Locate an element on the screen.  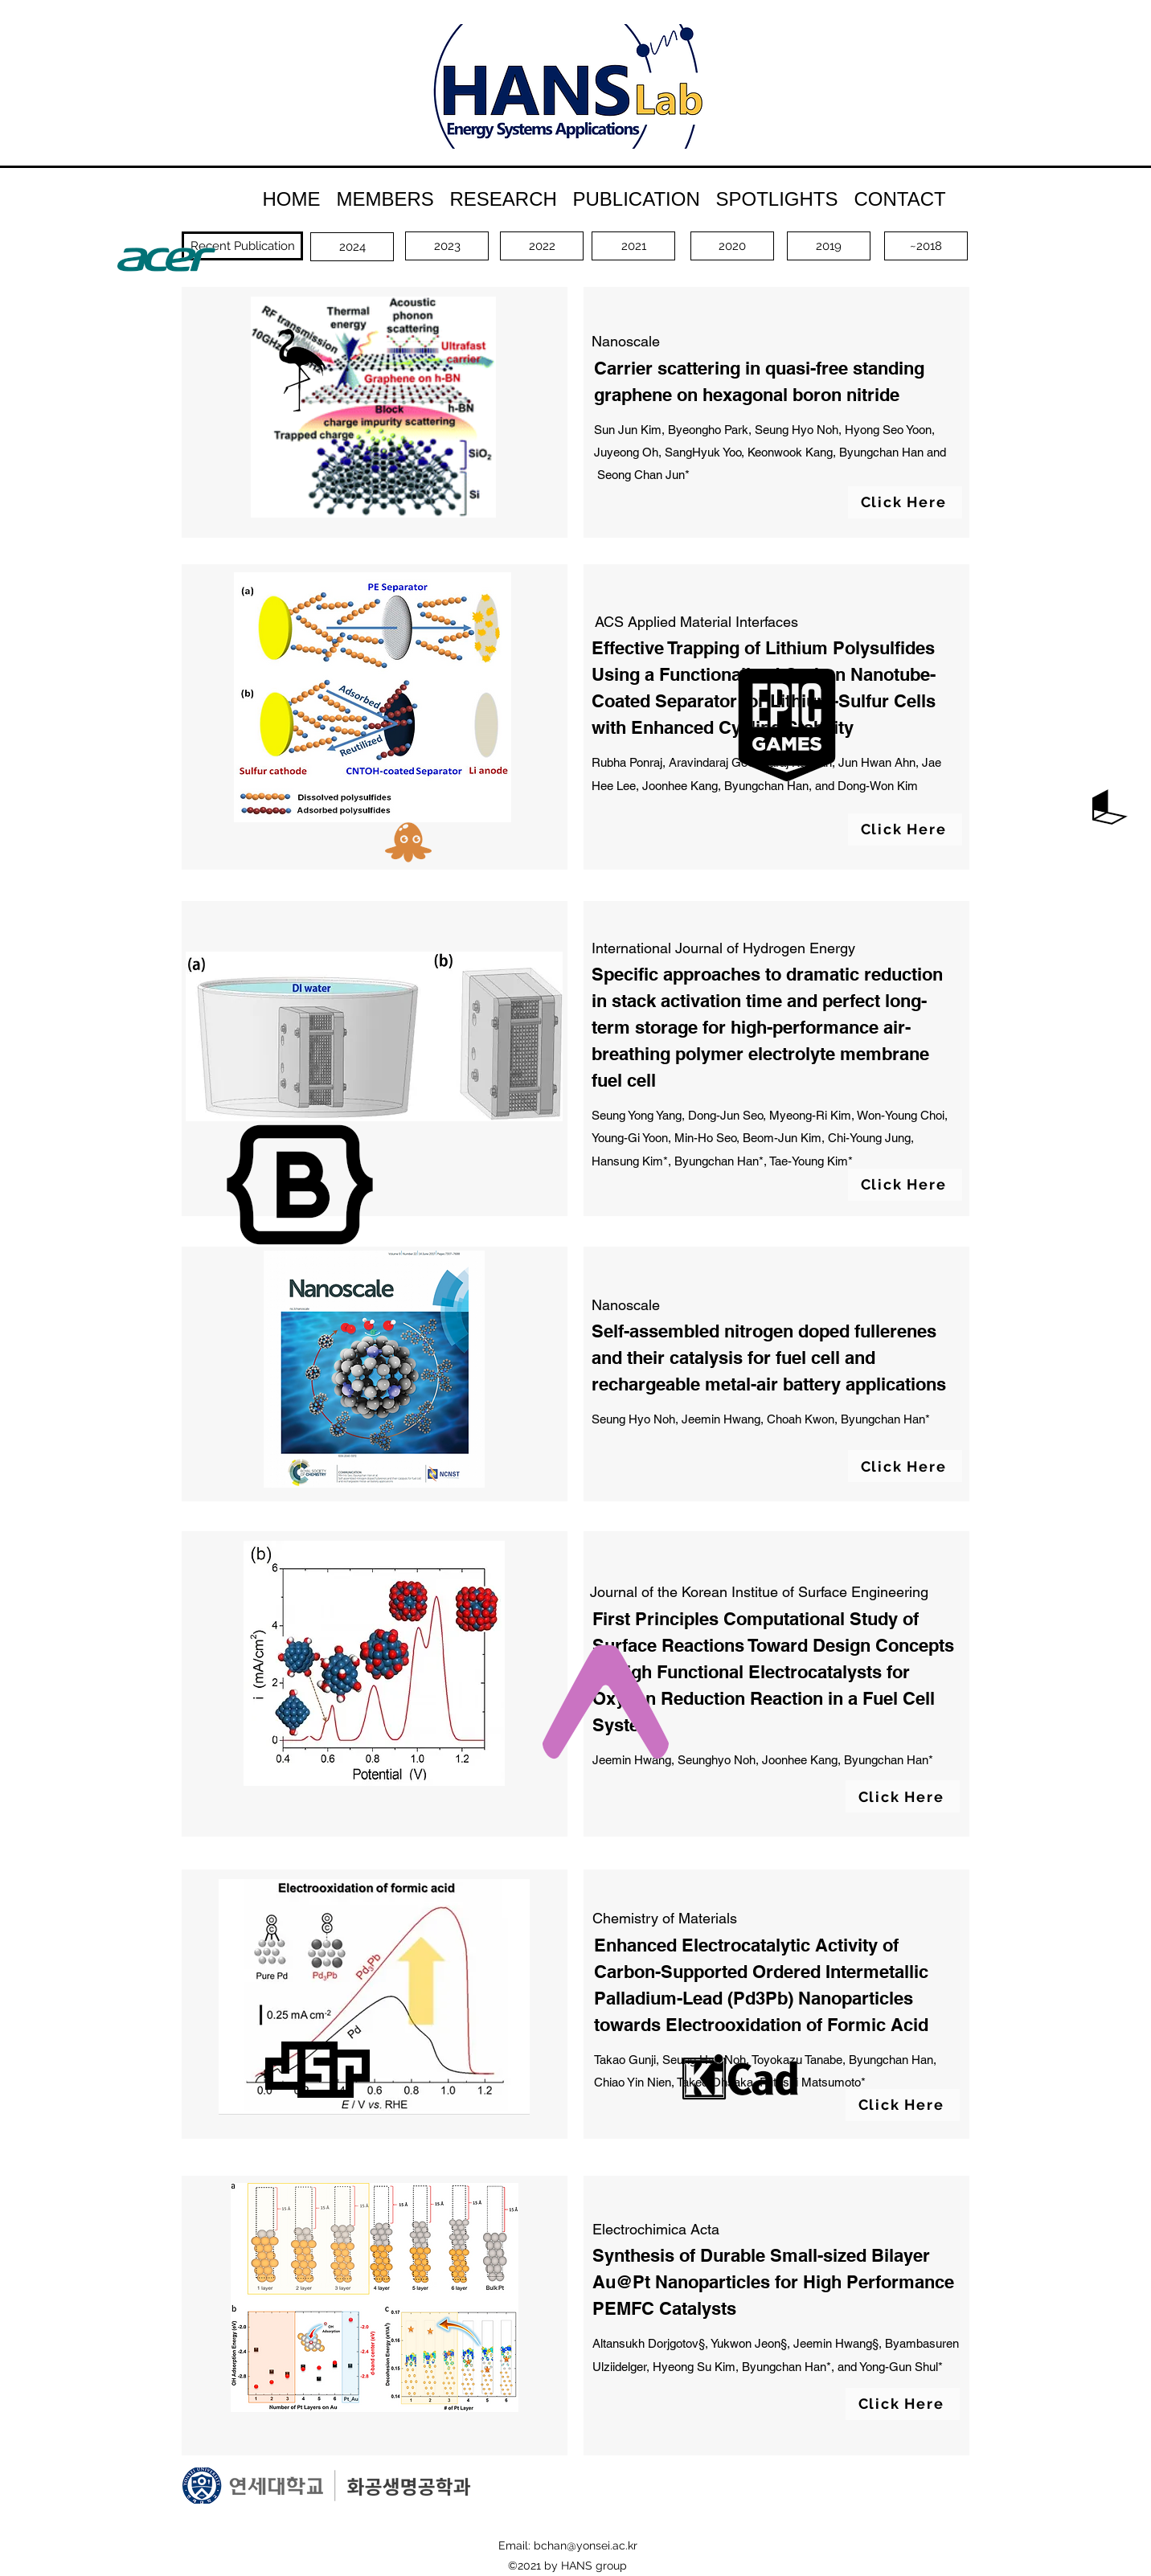
jsr (javascript registry) logo is located at coordinates (317, 2070).